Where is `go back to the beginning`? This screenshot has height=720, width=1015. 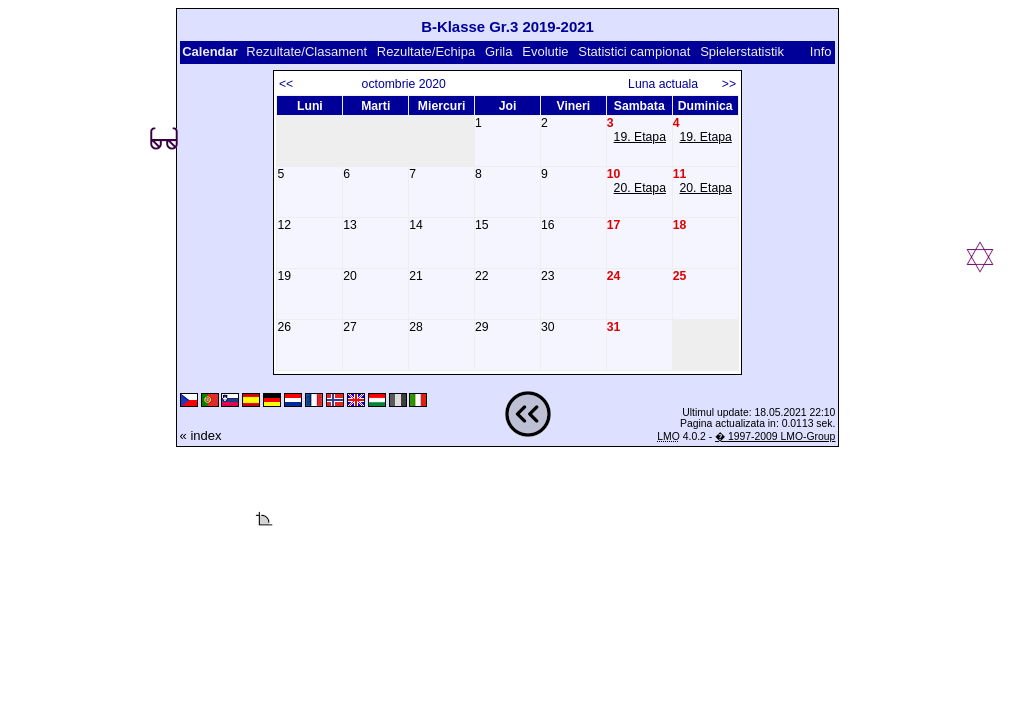
go back to the beginning is located at coordinates (528, 414).